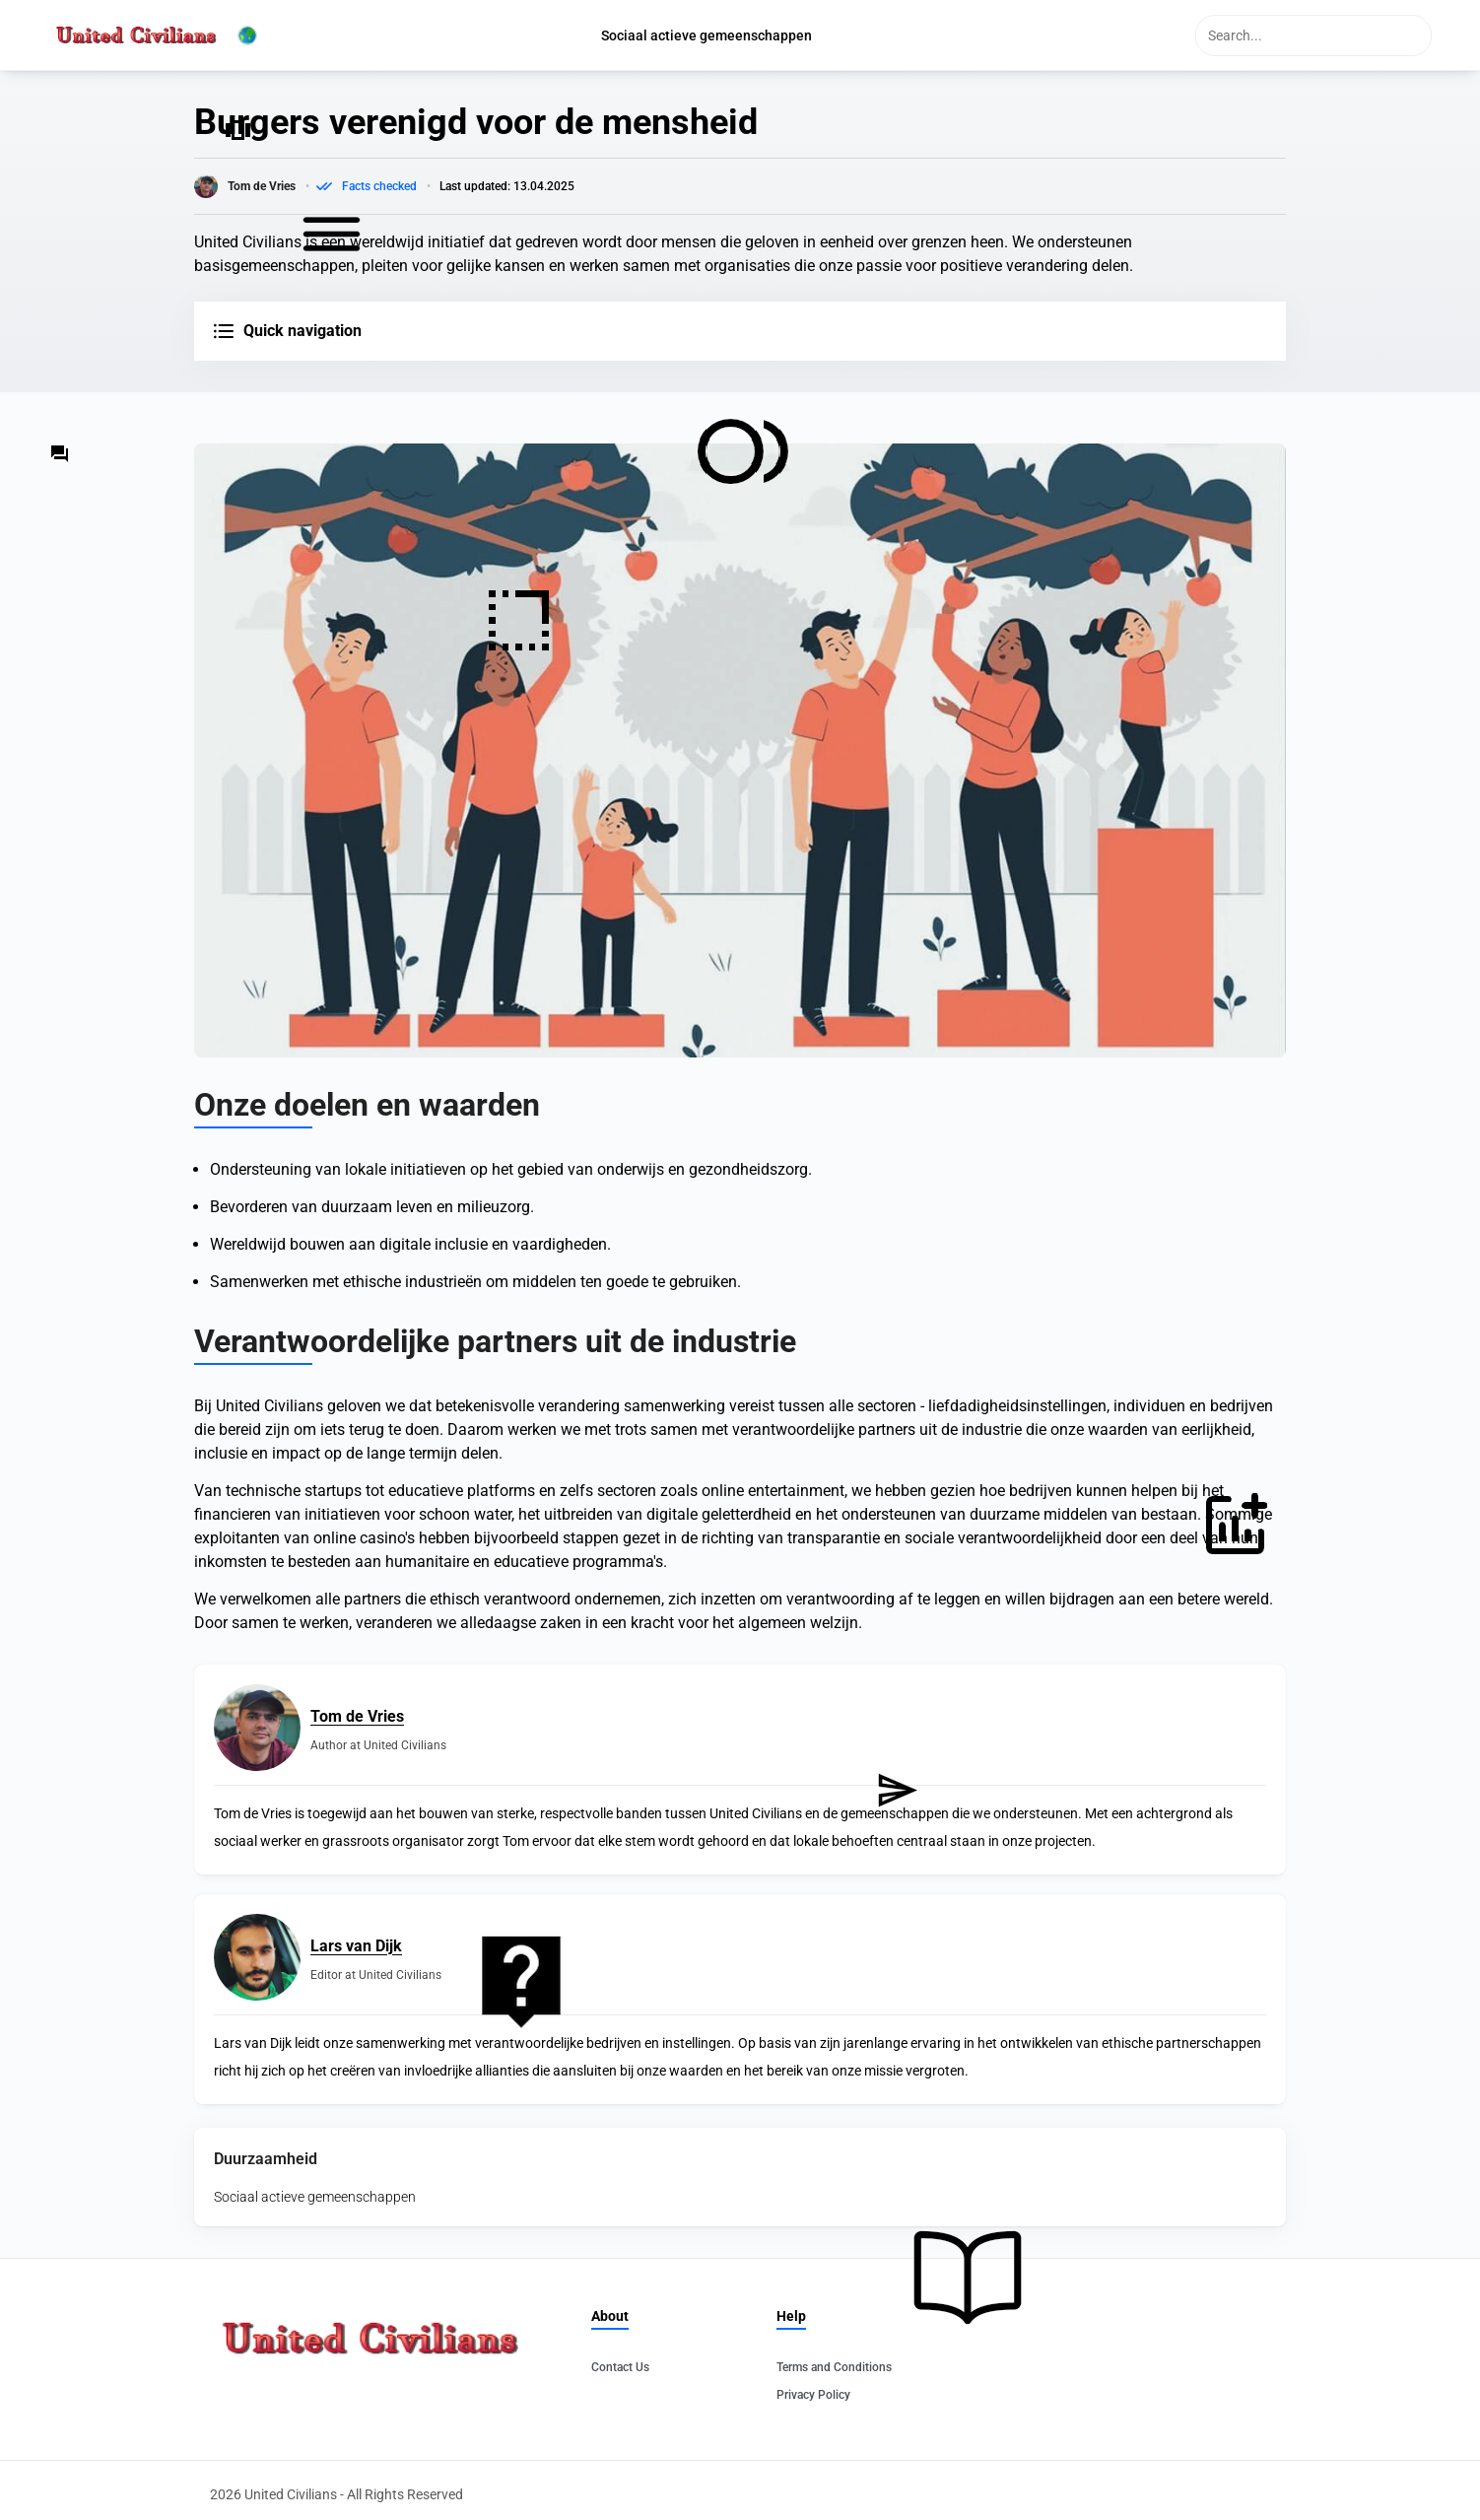  What do you see at coordinates (1235, 1525) in the screenshot?
I see `add a new chart or graph` at bounding box center [1235, 1525].